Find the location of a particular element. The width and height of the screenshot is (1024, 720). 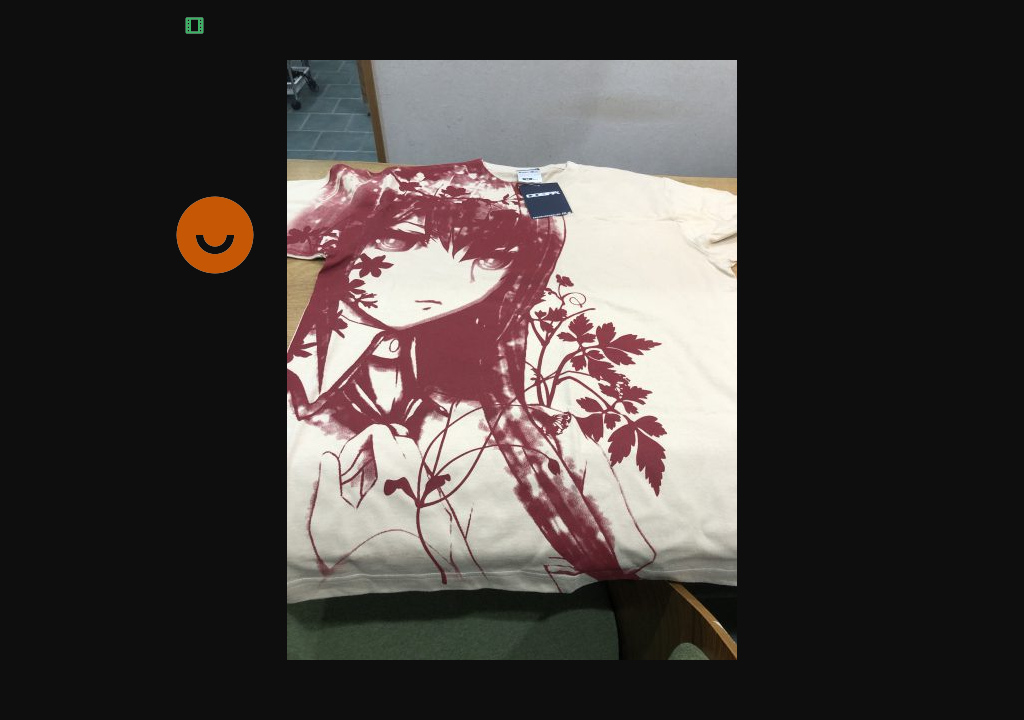

view your profile is located at coordinates (215, 235).